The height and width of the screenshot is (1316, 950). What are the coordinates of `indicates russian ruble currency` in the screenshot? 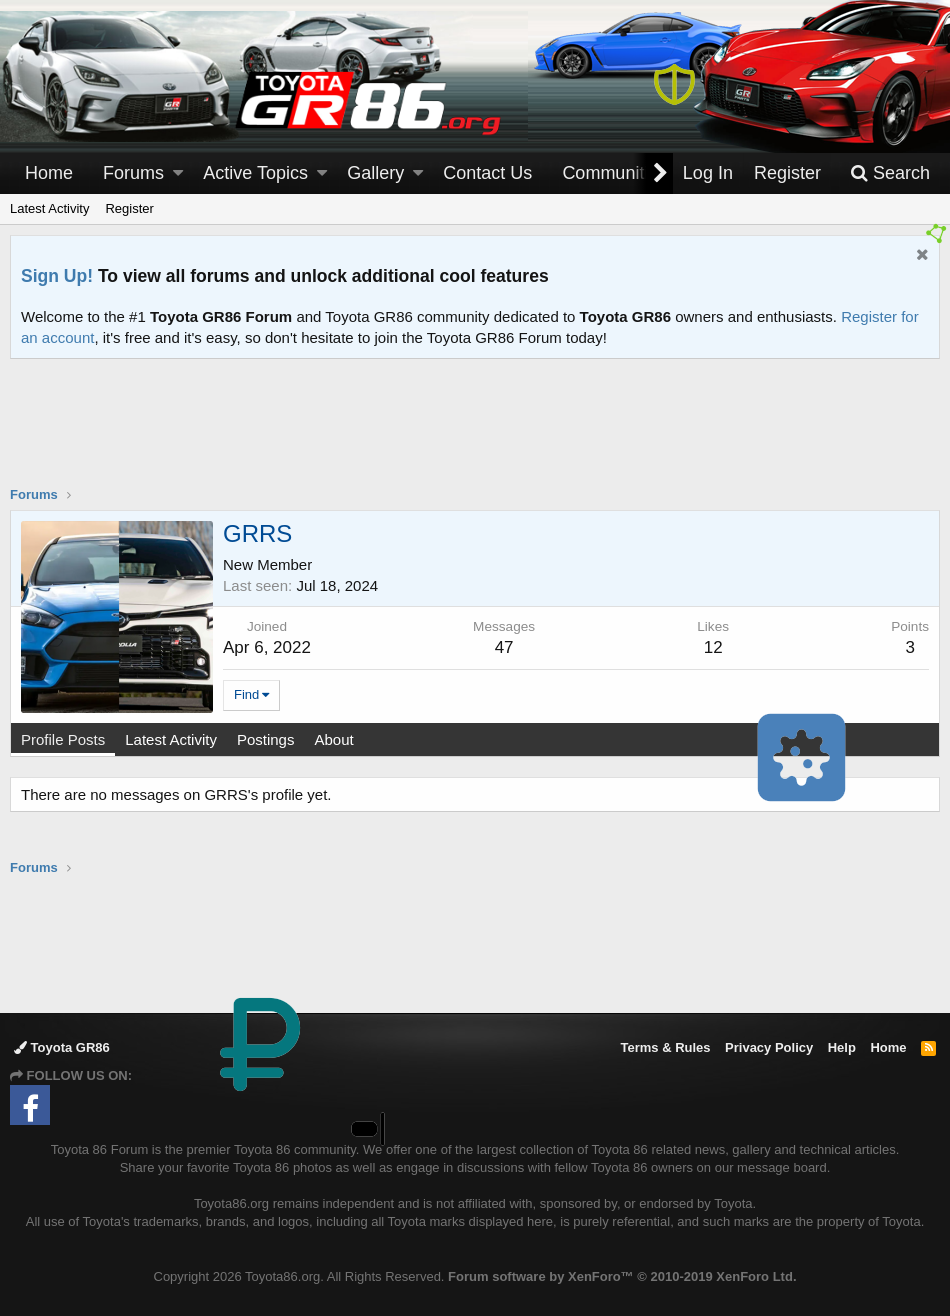 It's located at (263, 1044).